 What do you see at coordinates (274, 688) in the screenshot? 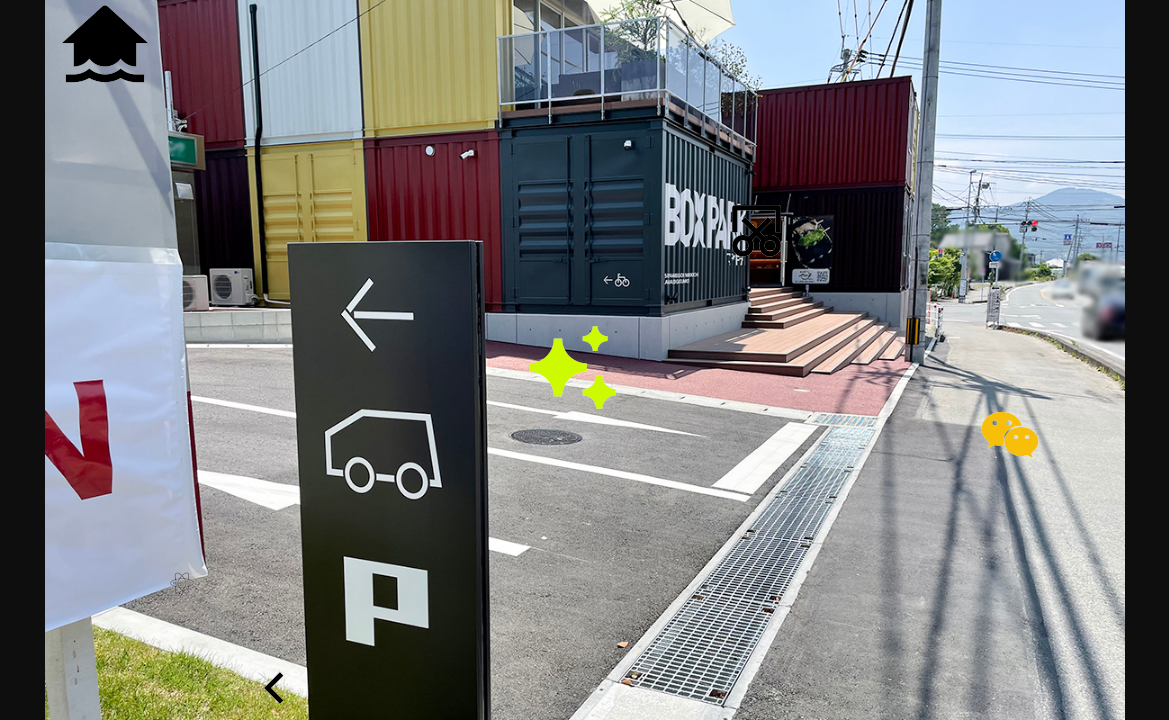
I see `go back to the previous screen` at bounding box center [274, 688].